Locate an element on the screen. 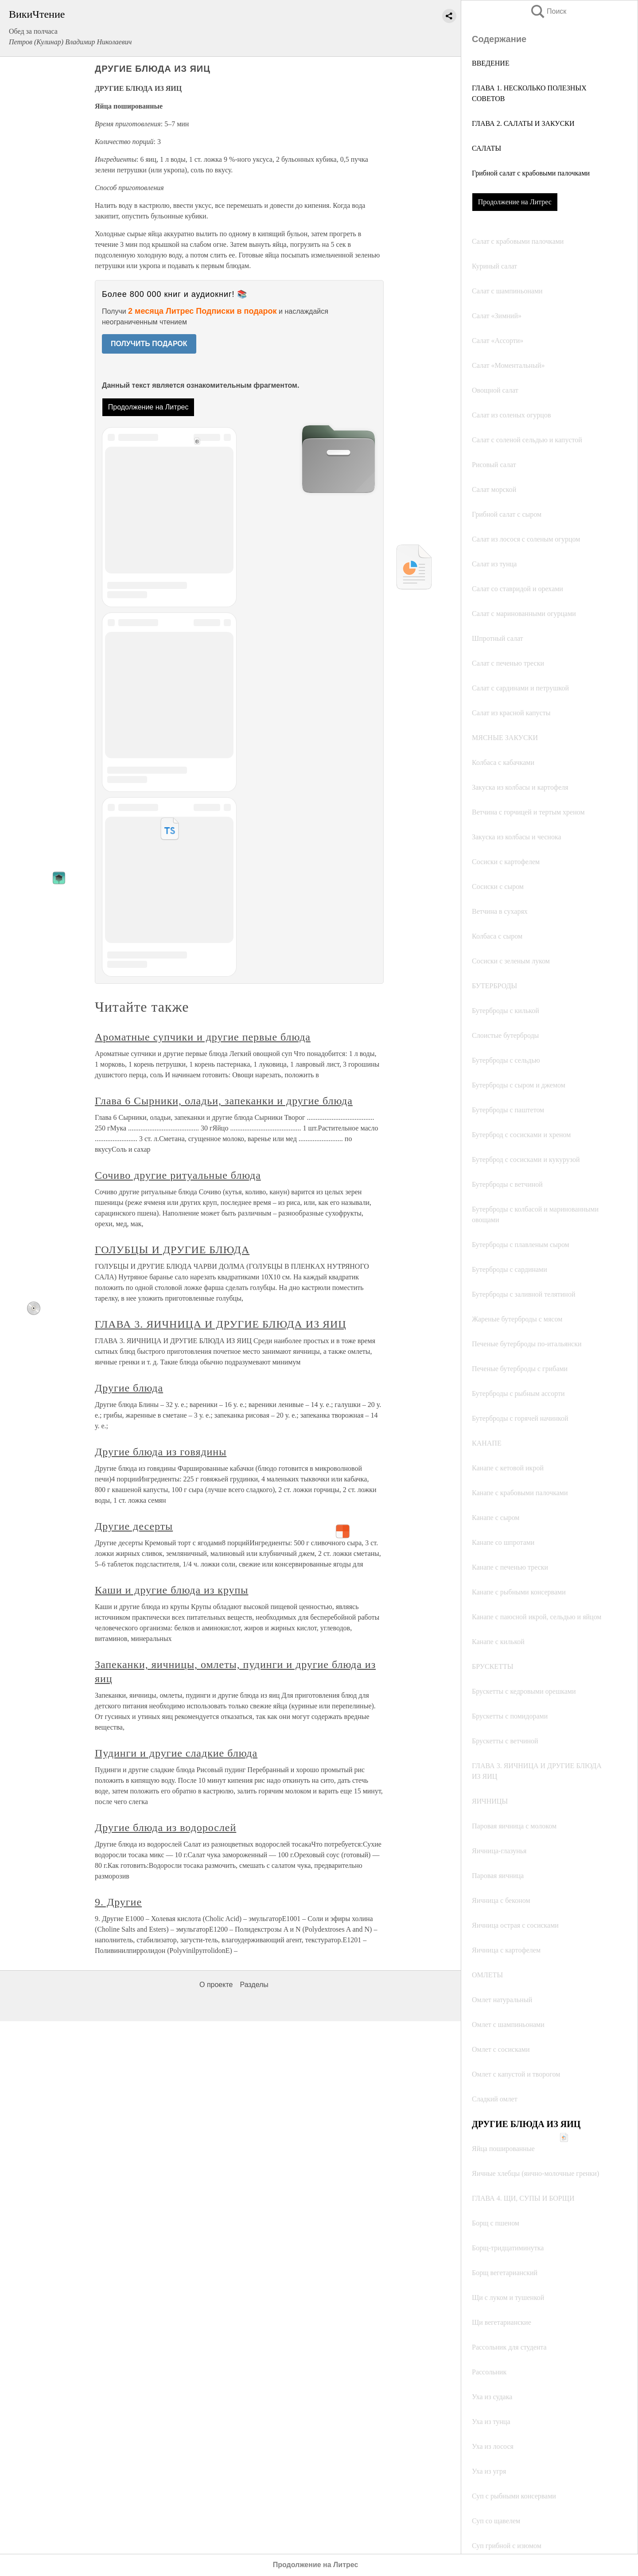  a rust programming language source file is located at coordinates (197, 441).